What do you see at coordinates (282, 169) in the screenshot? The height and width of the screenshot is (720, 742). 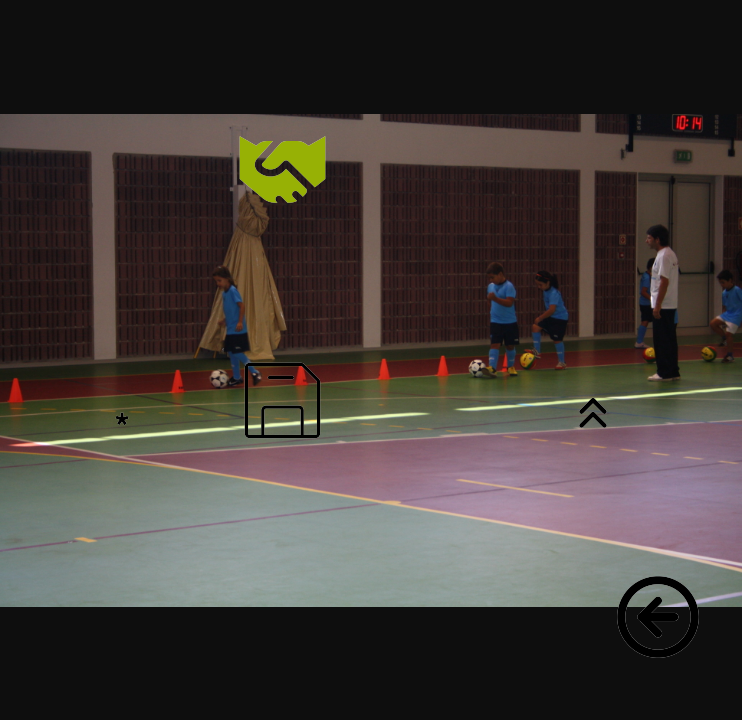 I see `confirm a partnership or agreement` at bounding box center [282, 169].